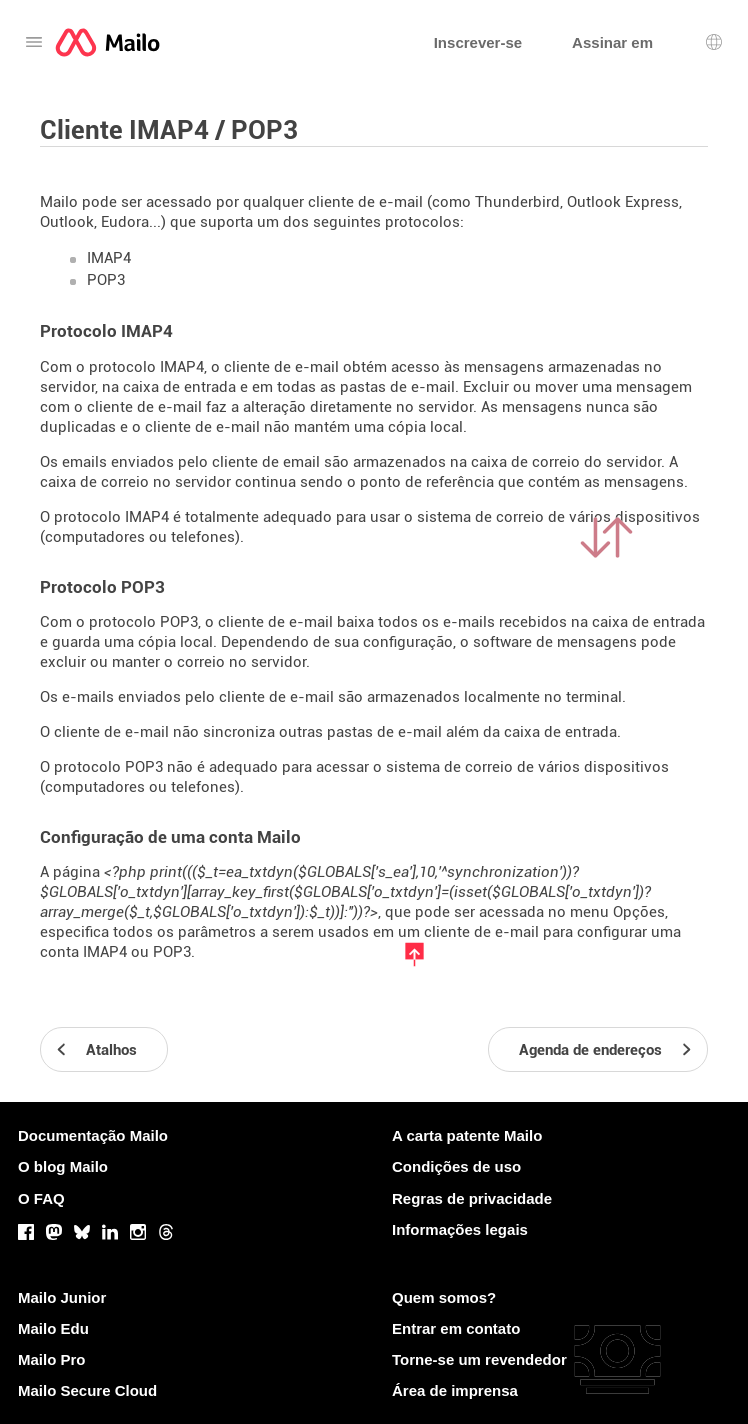  Describe the element at coordinates (617, 1359) in the screenshot. I see `view your cash balance` at that location.